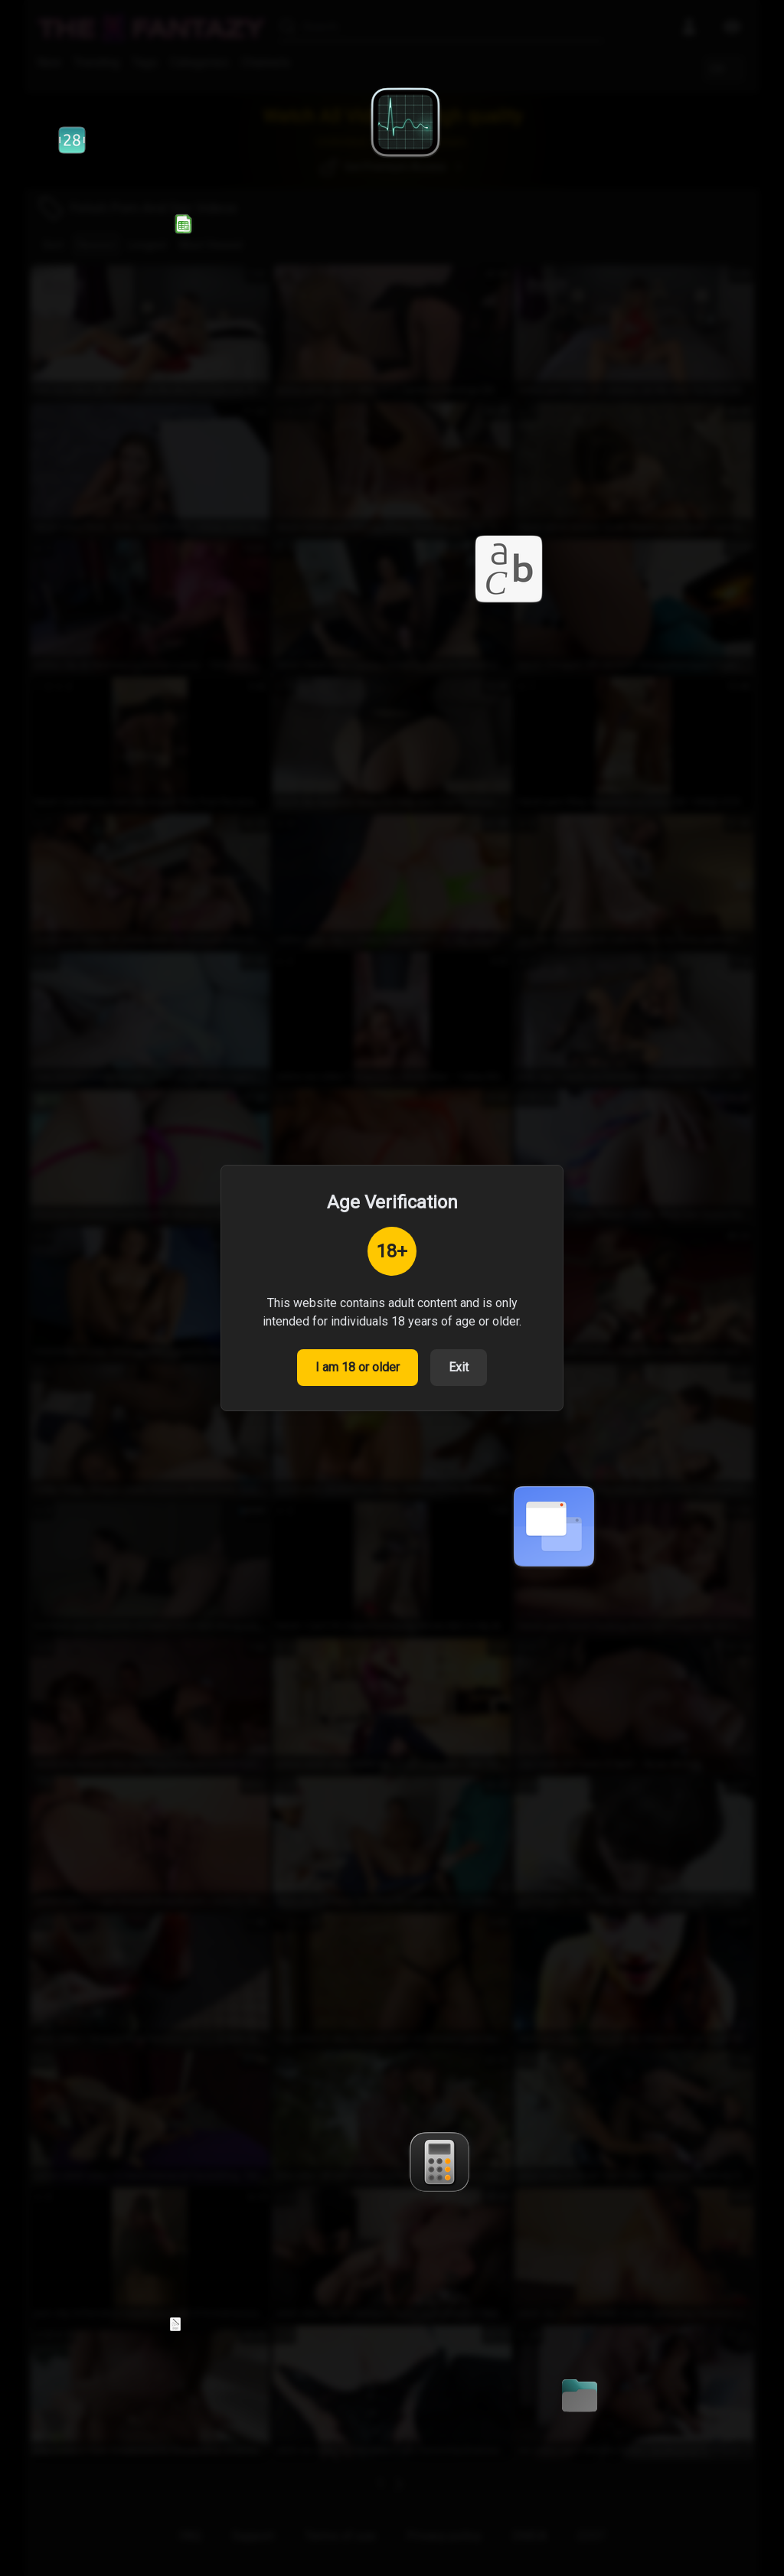 Image resolution: width=784 pixels, height=2576 pixels. What do you see at coordinates (439, 2162) in the screenshot?
I see `open the calculator app` at bounding box center [439, 2162].